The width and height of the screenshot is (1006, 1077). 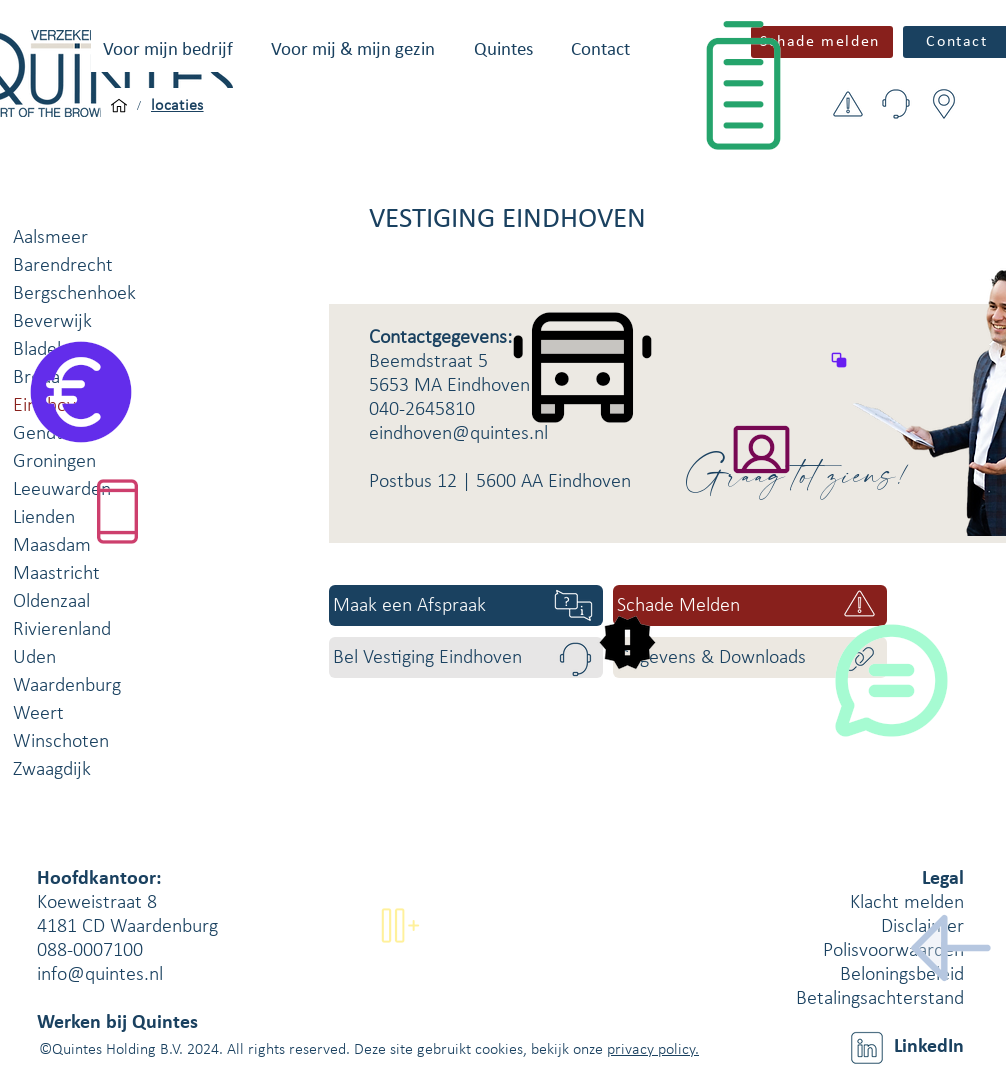 What do you see at coordinates (761, 449) in the screenshot?
I see `view user profile card` at bounding box center [761, 449].